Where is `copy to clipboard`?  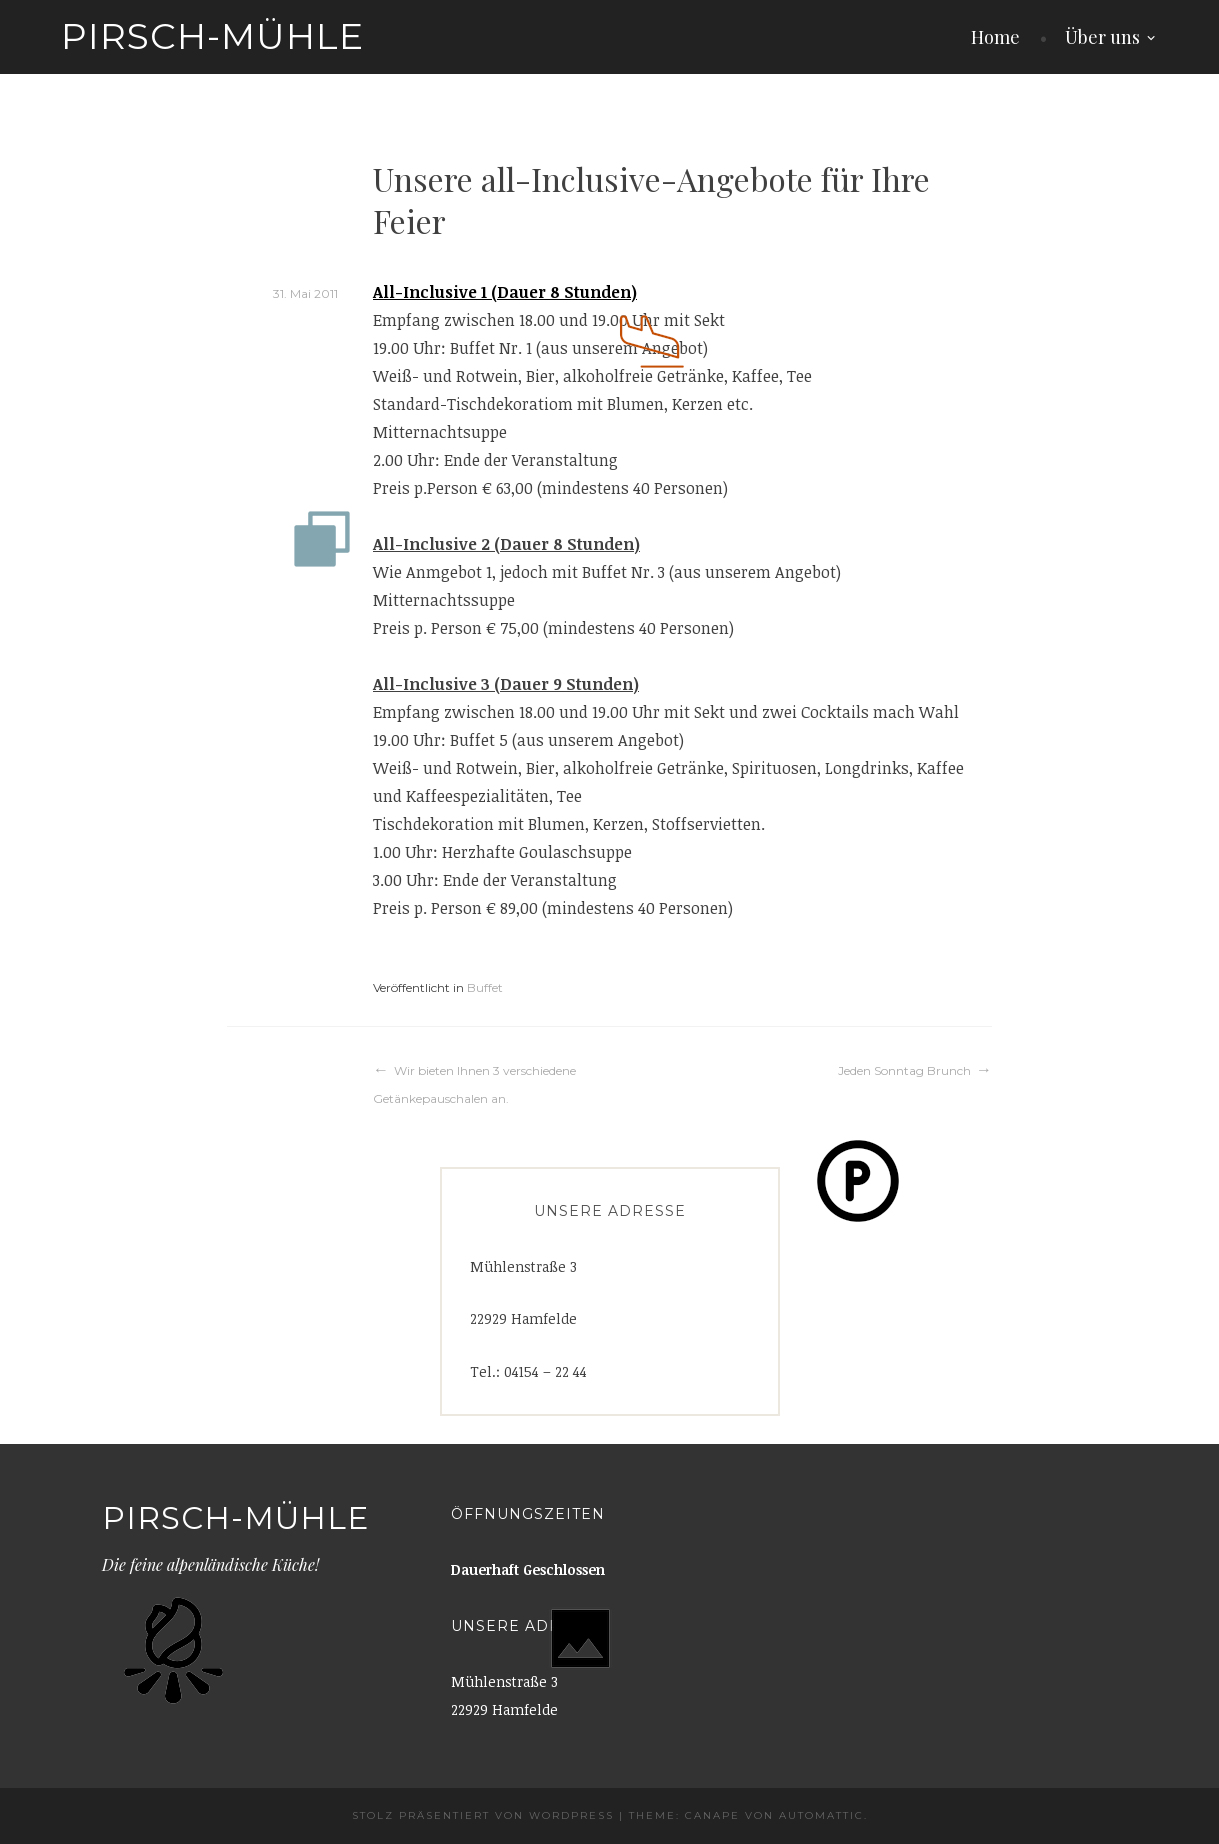
copy to clipboard is located at coordinates (322, 539).